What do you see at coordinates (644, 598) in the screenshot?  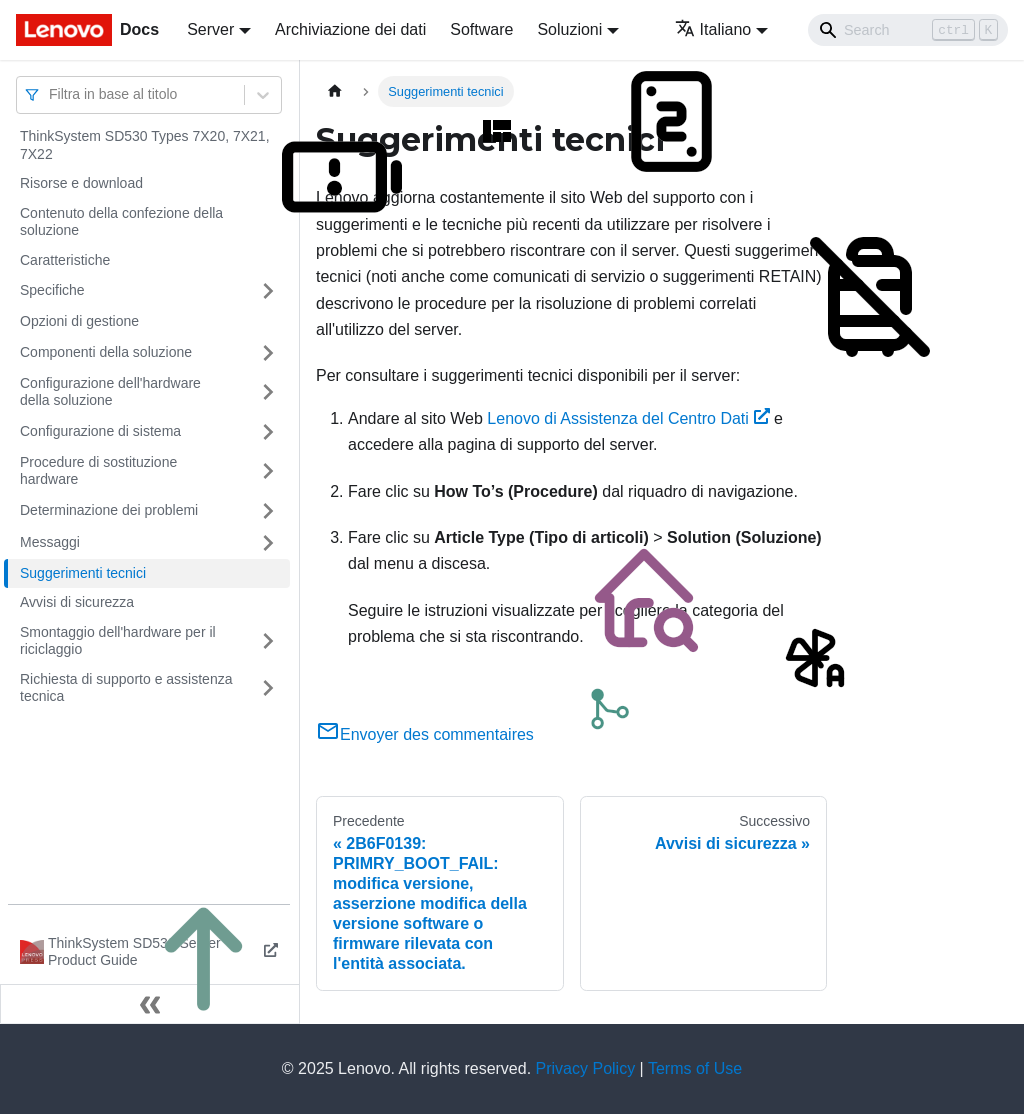 I see `search for homes or properties` at bounding box center [644, 598].